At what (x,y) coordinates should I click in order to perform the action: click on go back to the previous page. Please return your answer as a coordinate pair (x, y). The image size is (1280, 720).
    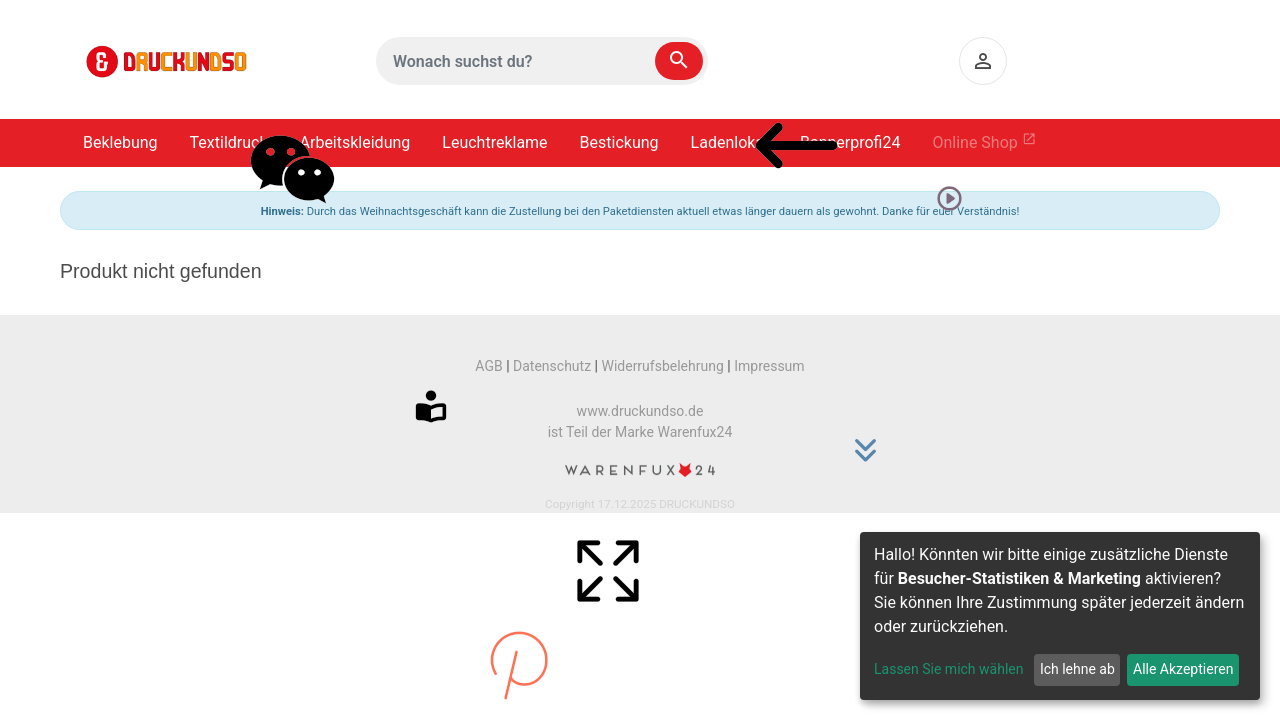
    Looking at the image, I should click on (796, 145).